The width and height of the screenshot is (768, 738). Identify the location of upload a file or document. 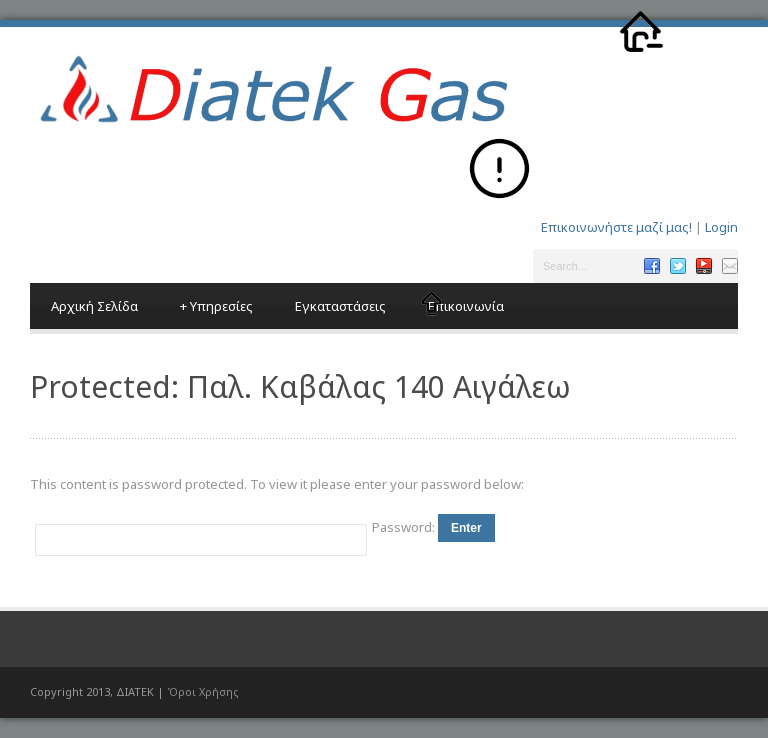
(431, 303).